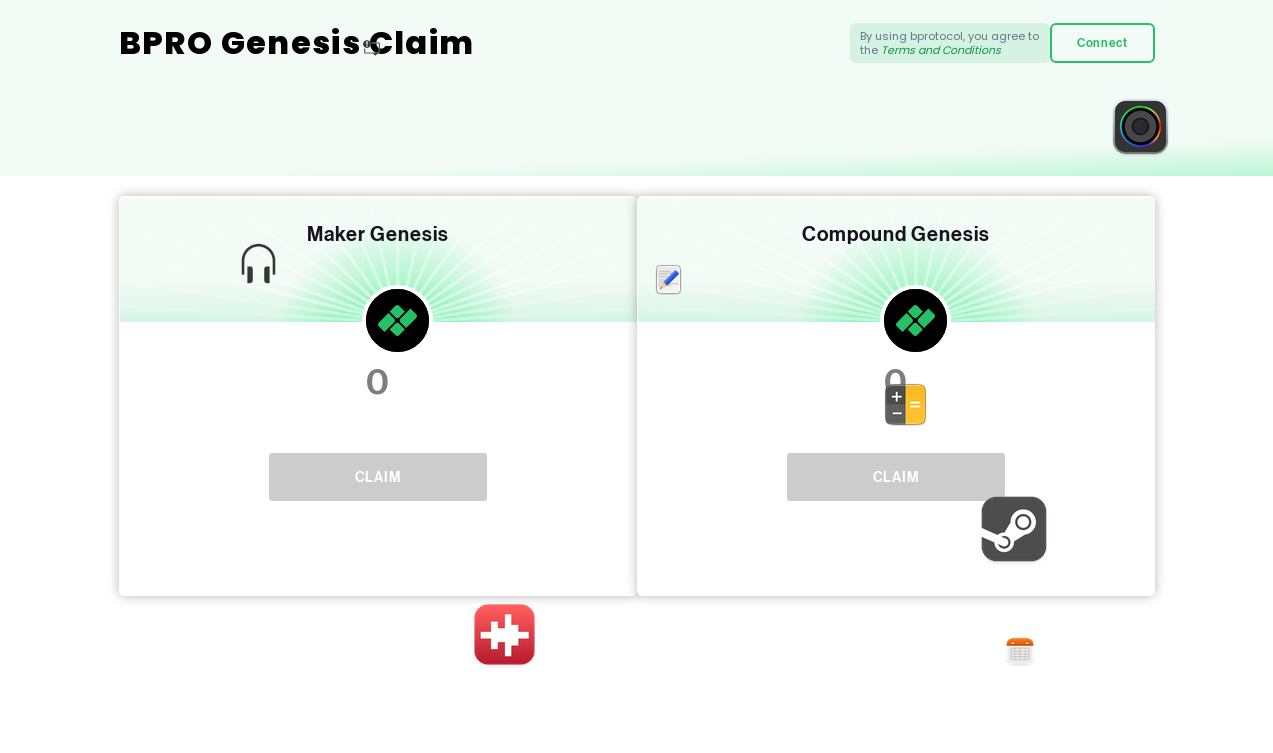 The image size is (1273, 753). Describe the element at coordinates (1140, 126) in the screenshot. I see `open DaVinci Resolve color grading panels` at that location.